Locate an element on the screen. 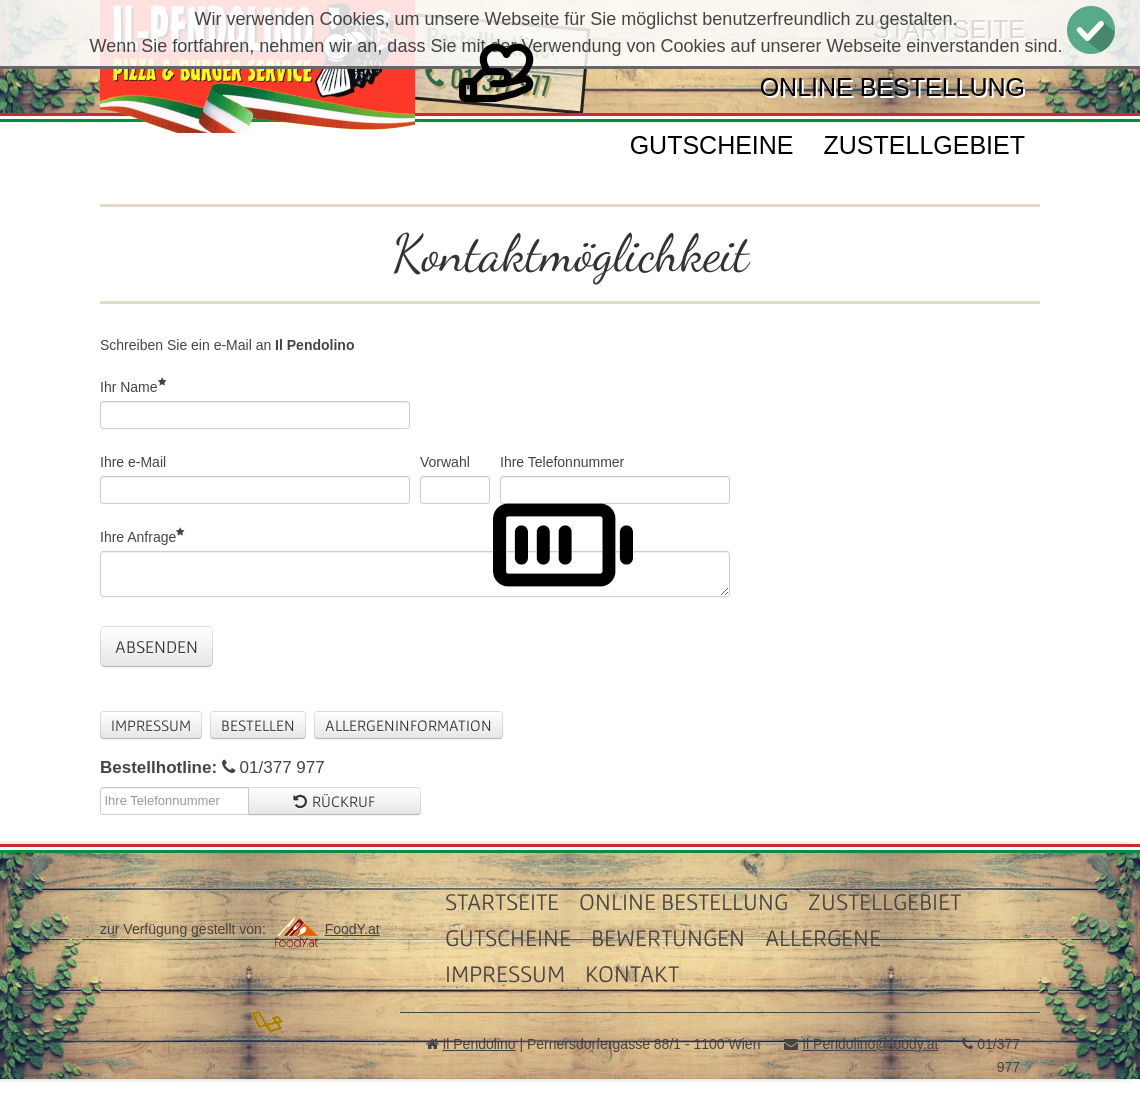  indicates high battery level is located at coordinates (563, 545).